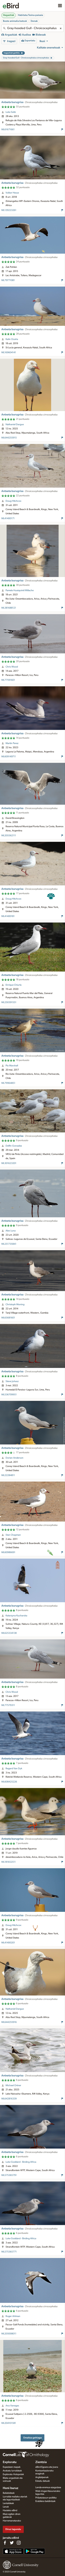  Describe the element at coordinates (58, 1565) in the screenshot. I see `view clock tower landmark or building` at that location.